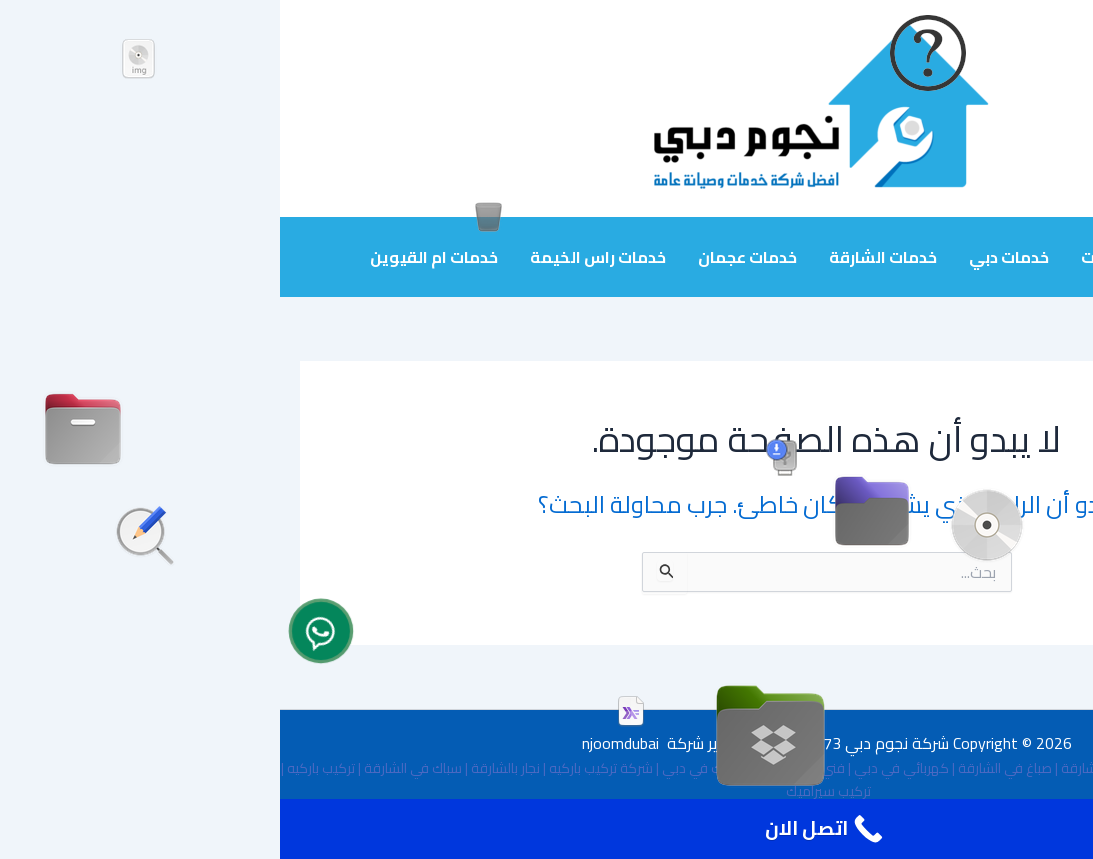 This screenshot has height=859, width=1093. What do you see at coordinates (631, 711) in the screenshot?
I see `a haskell source code file` at bounding box center [631, 711].